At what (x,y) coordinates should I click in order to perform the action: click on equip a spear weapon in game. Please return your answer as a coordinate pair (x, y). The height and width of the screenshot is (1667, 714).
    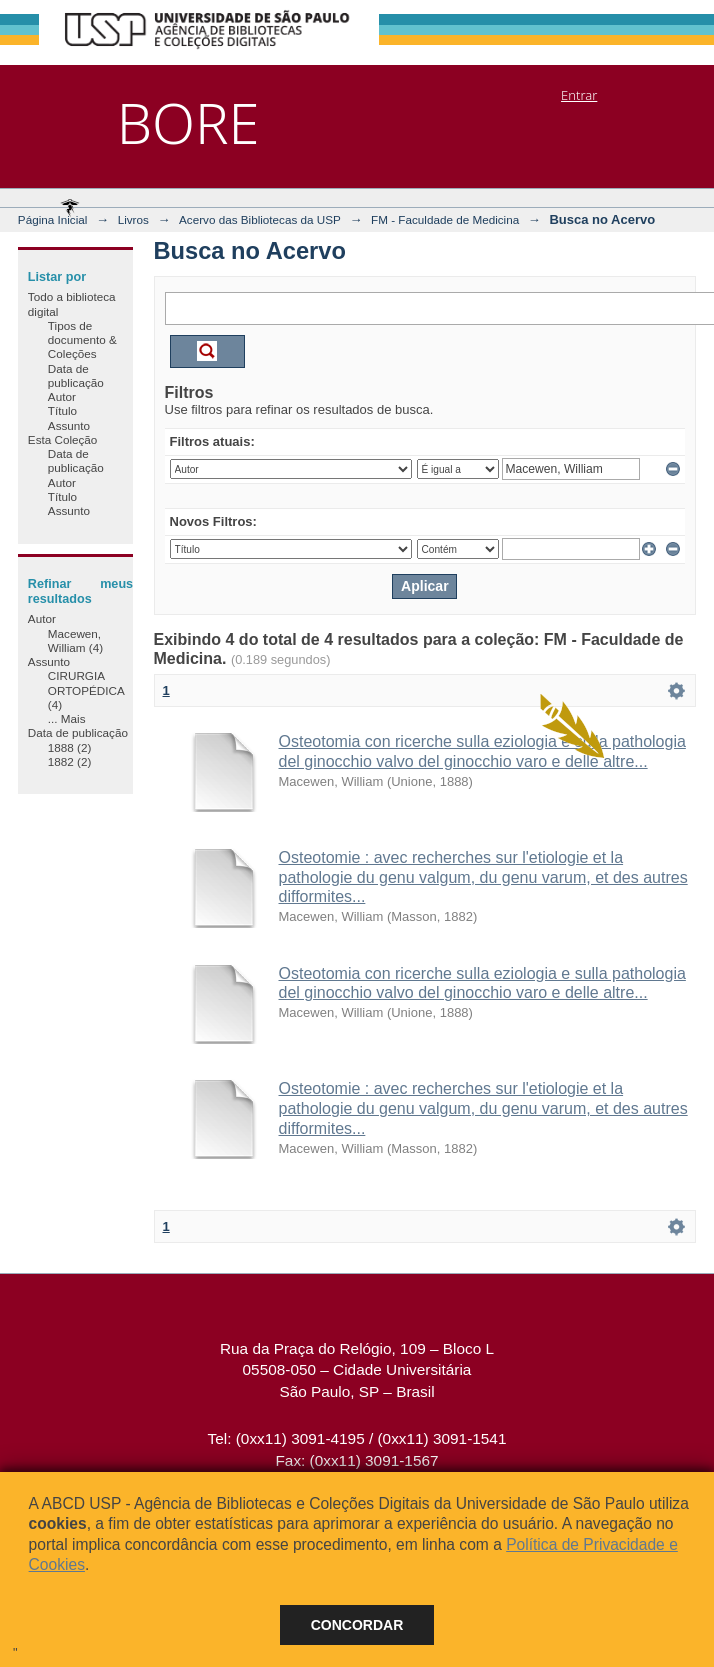
    Looking at the image, I should click on (572, 726).